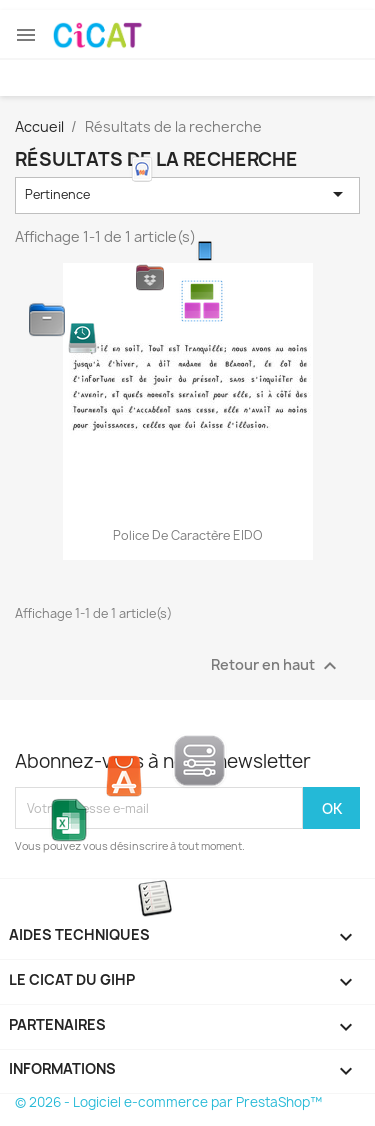 Image resolution: width=375 pixels, height=1126 pixels. I want to click on open reminders preferences, so click(155, 898).